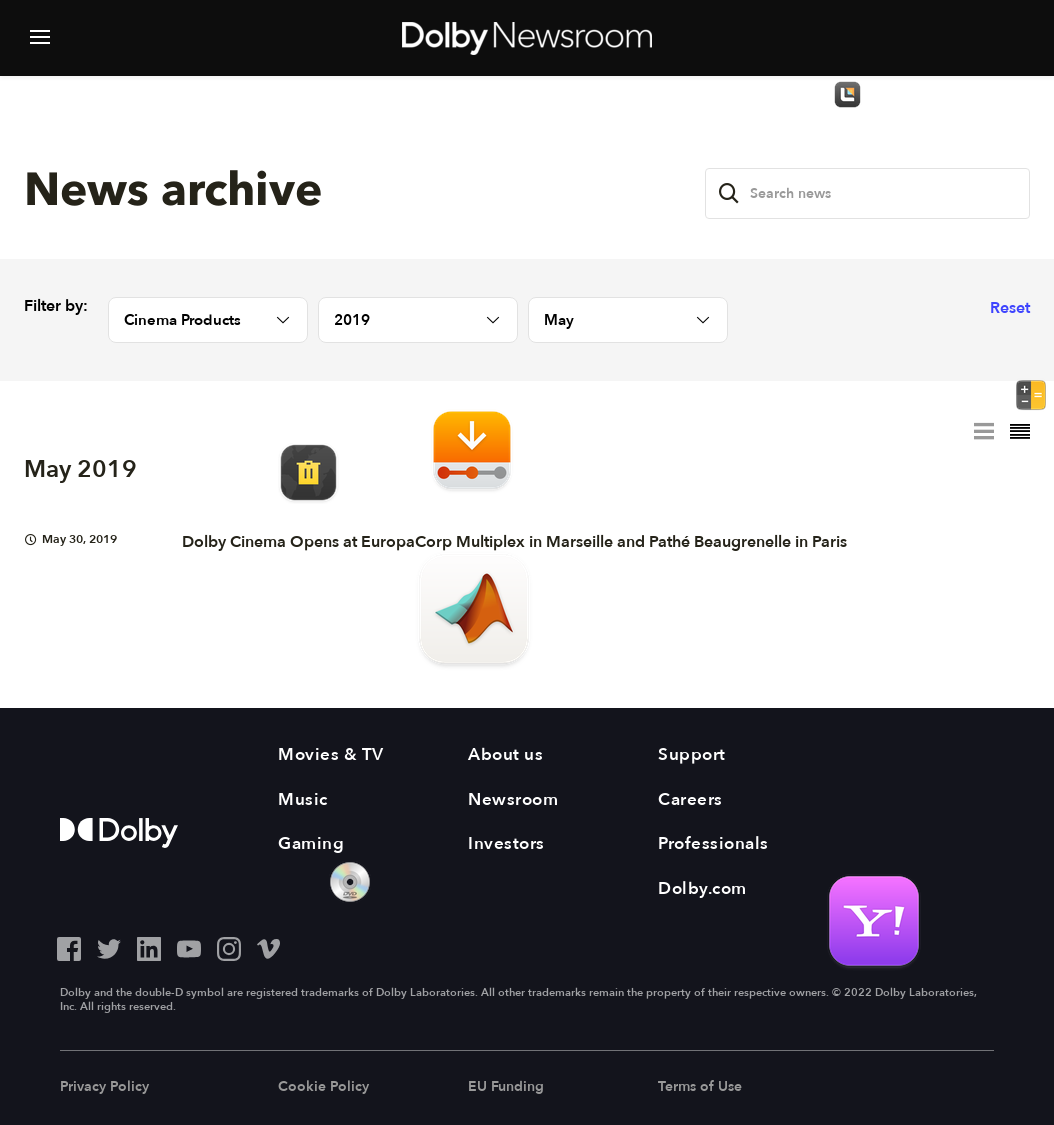  Describe the element at coordinates (474, 609) in the screenshot. I see `open MATLAB application` at that location.